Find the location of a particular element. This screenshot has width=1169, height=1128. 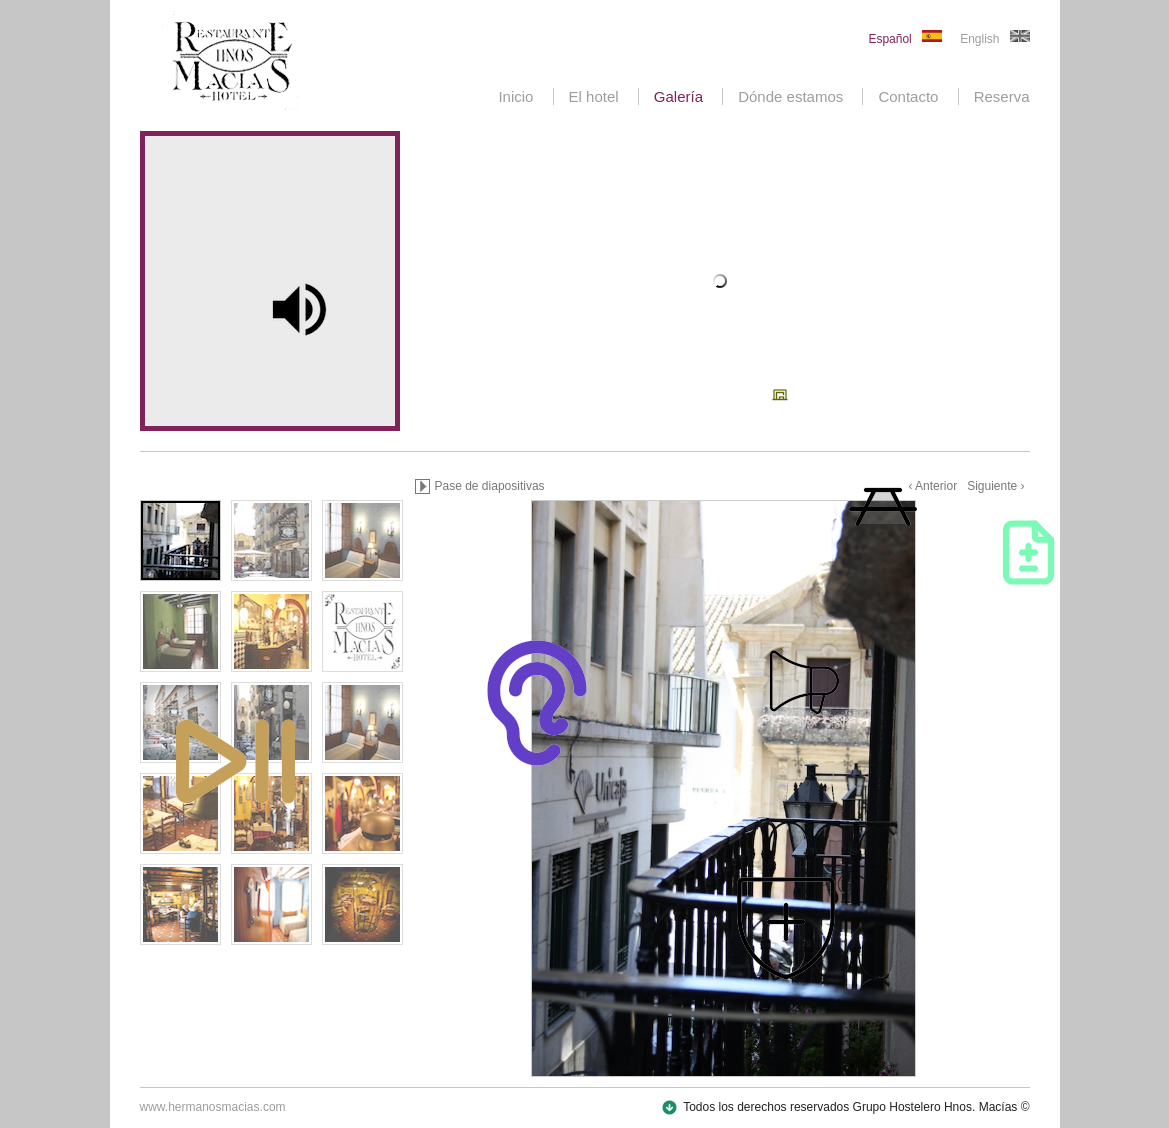

access audio or hearing settings is located at coordinates (537, 703).